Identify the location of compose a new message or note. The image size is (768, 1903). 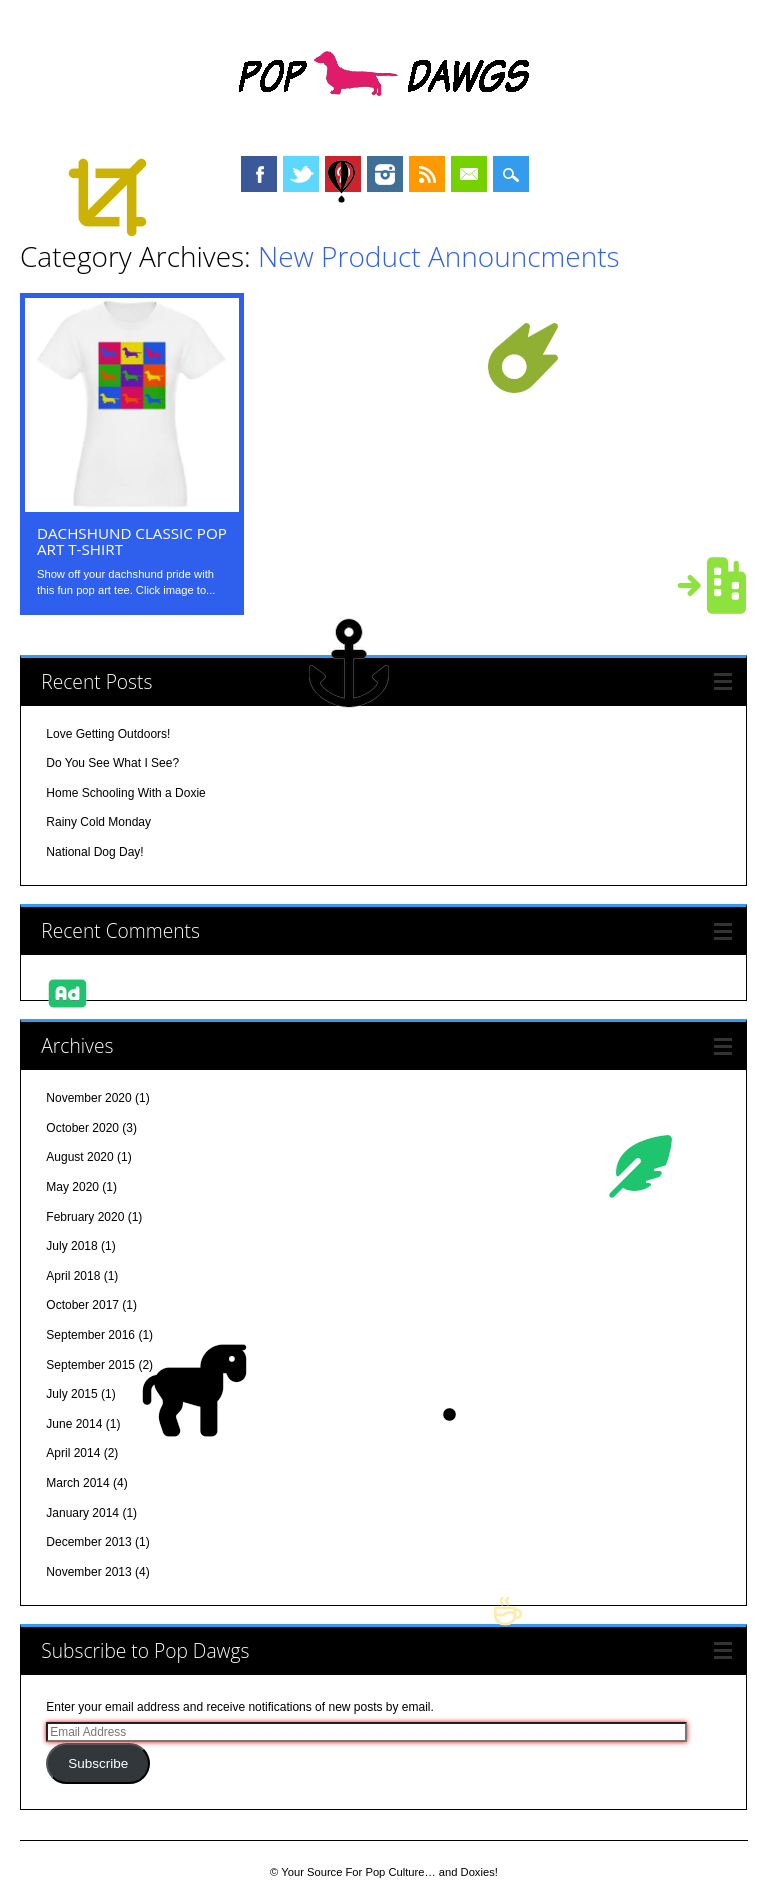
(640, 1167).